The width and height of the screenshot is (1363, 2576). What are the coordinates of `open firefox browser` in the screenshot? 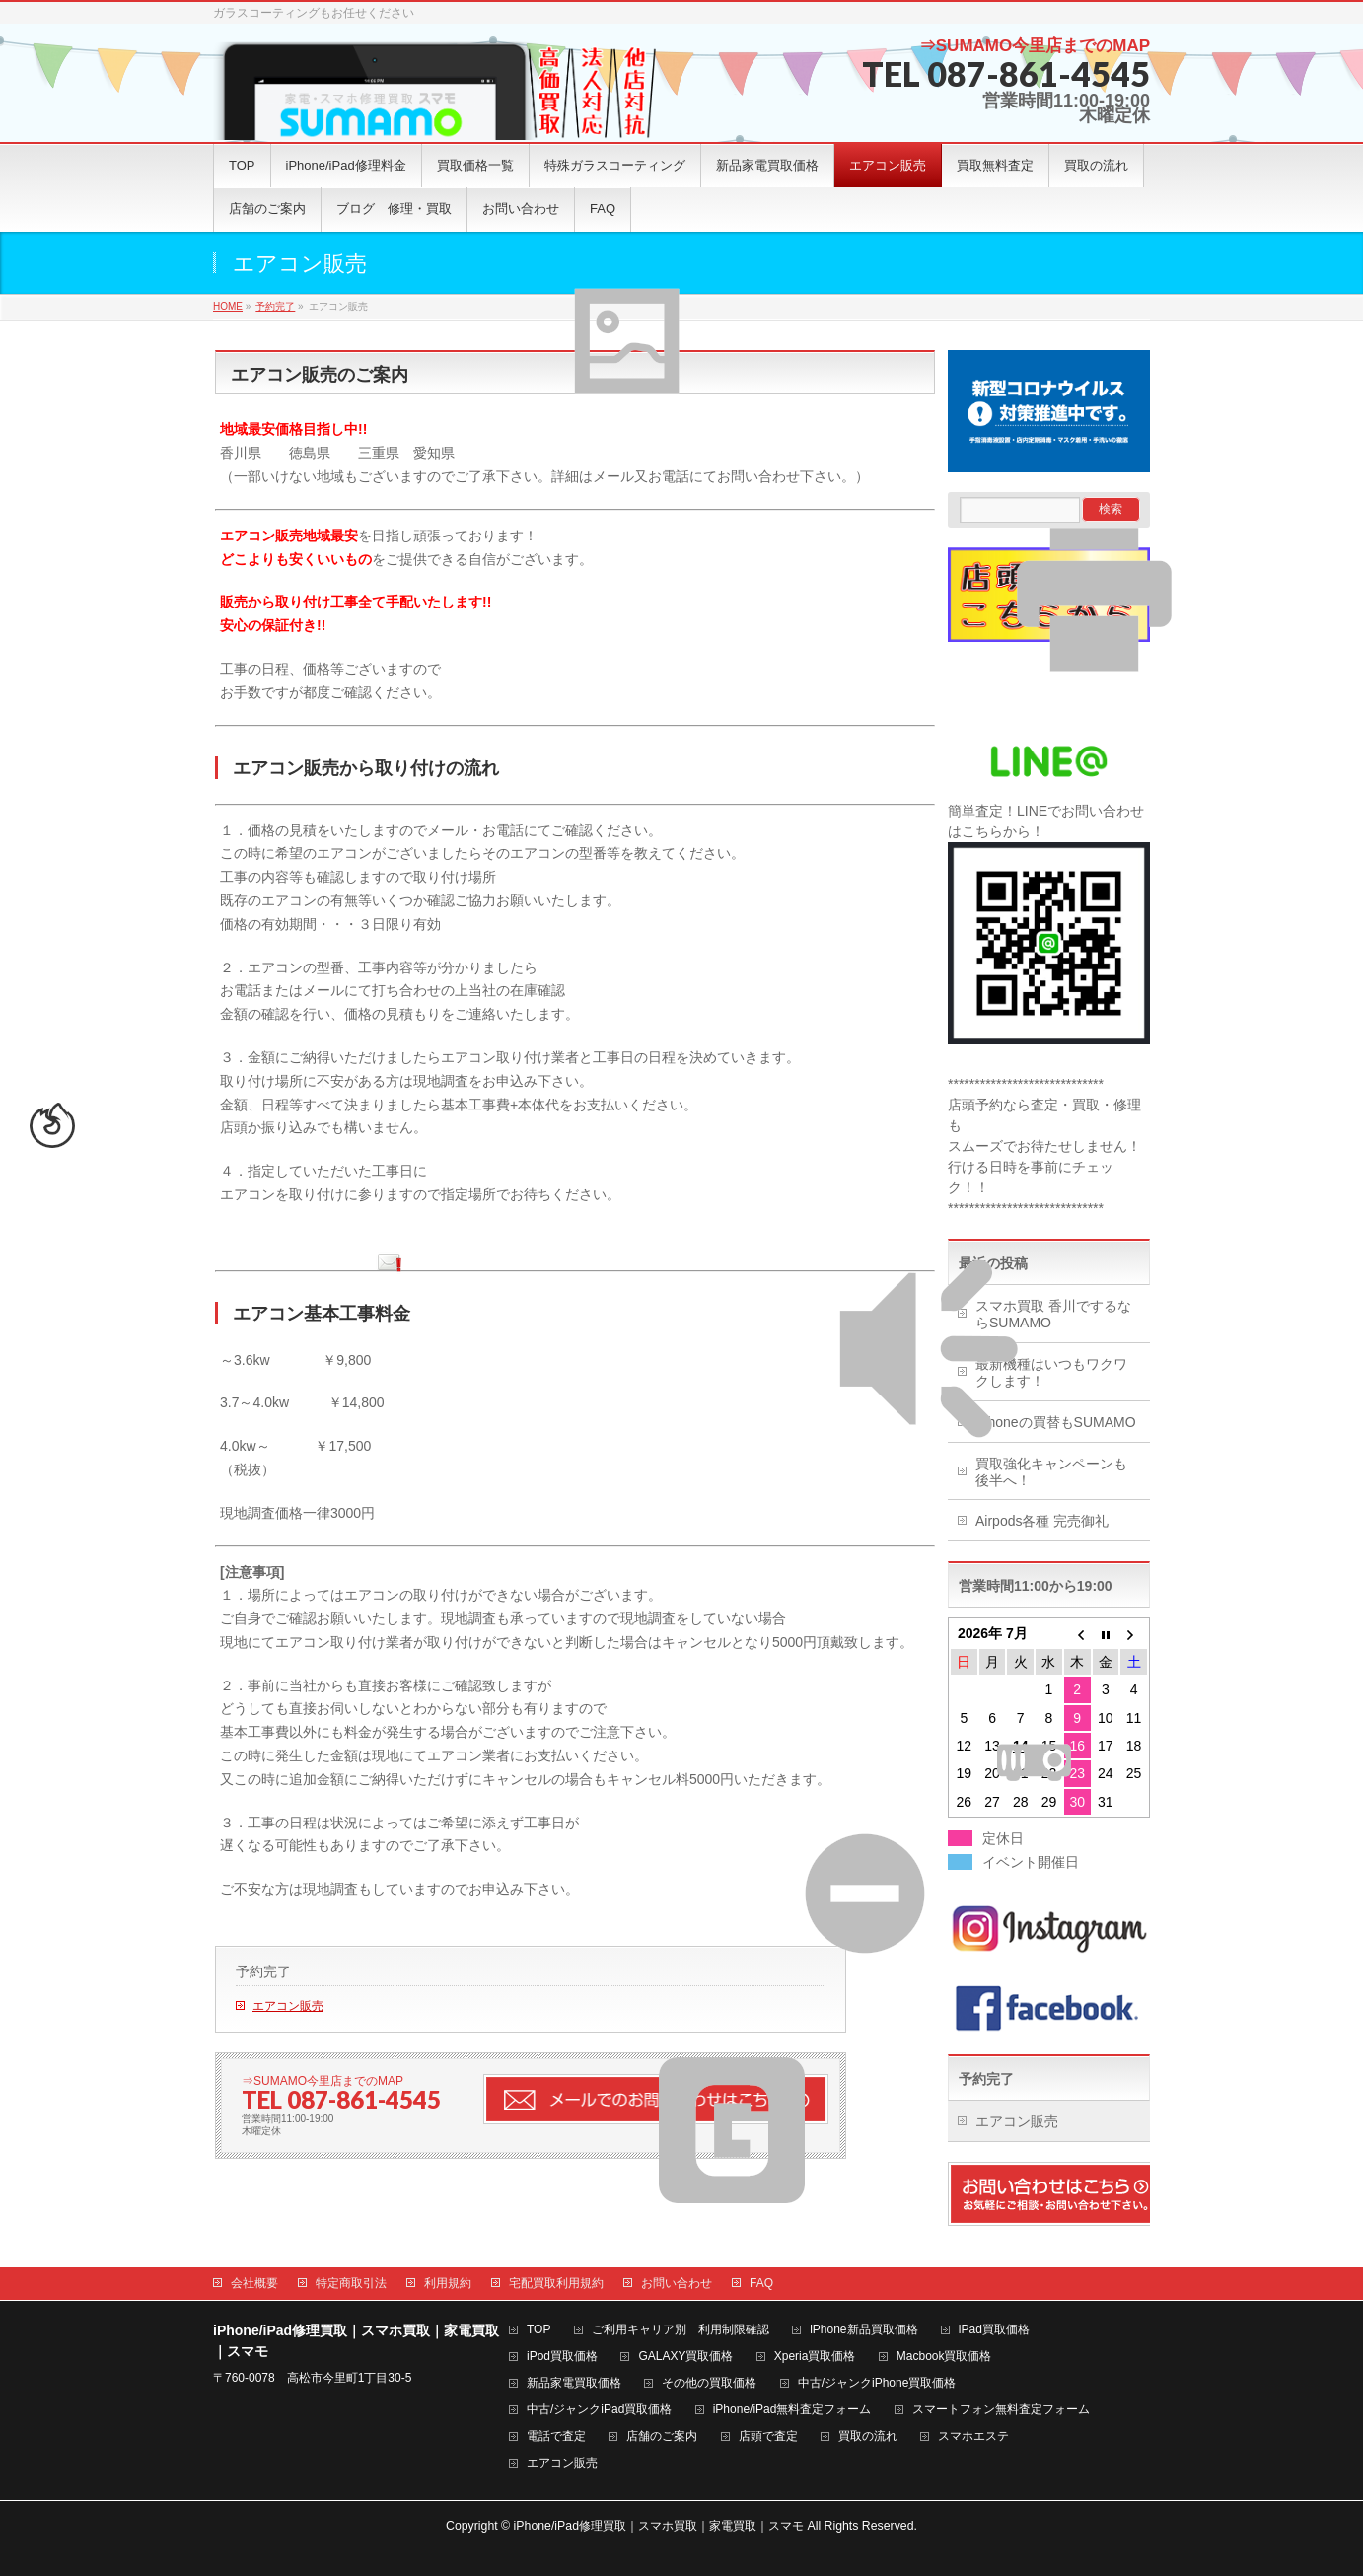 It's located at (52, 1125).